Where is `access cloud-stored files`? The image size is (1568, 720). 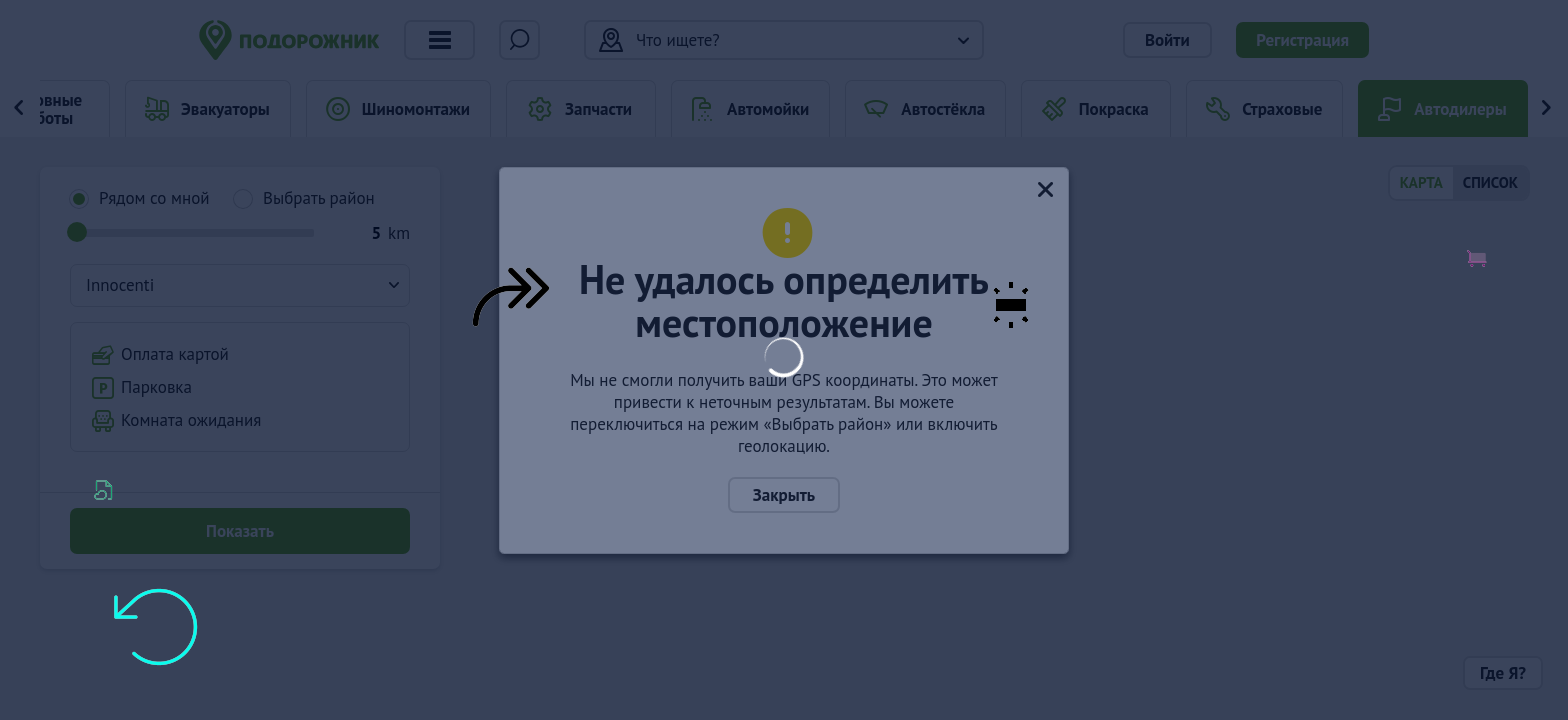 access cloud-stored files is located at coordinates (104, 490).